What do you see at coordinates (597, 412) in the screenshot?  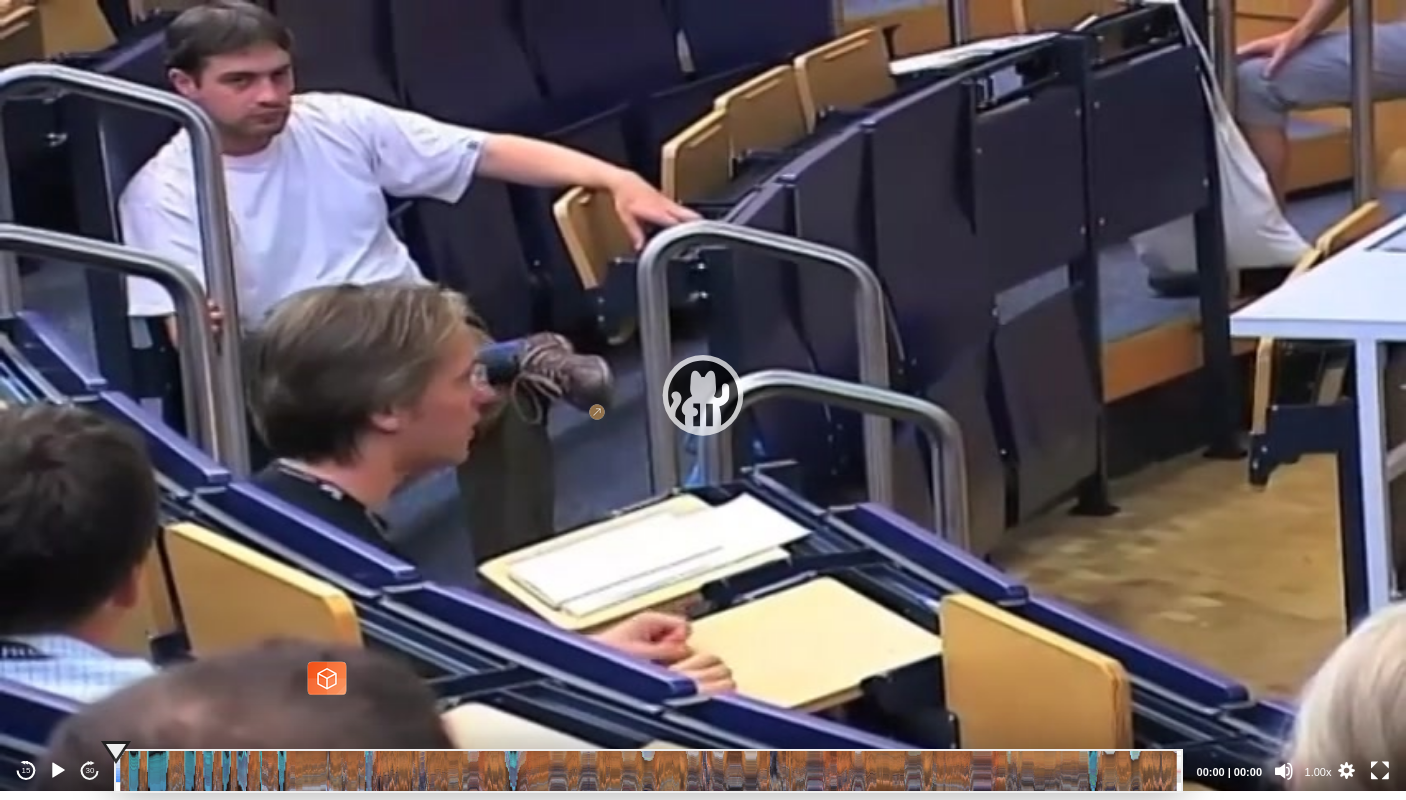 I see `indicates a symbolic link or shortcut to another file` at bounding box center [597, 412].